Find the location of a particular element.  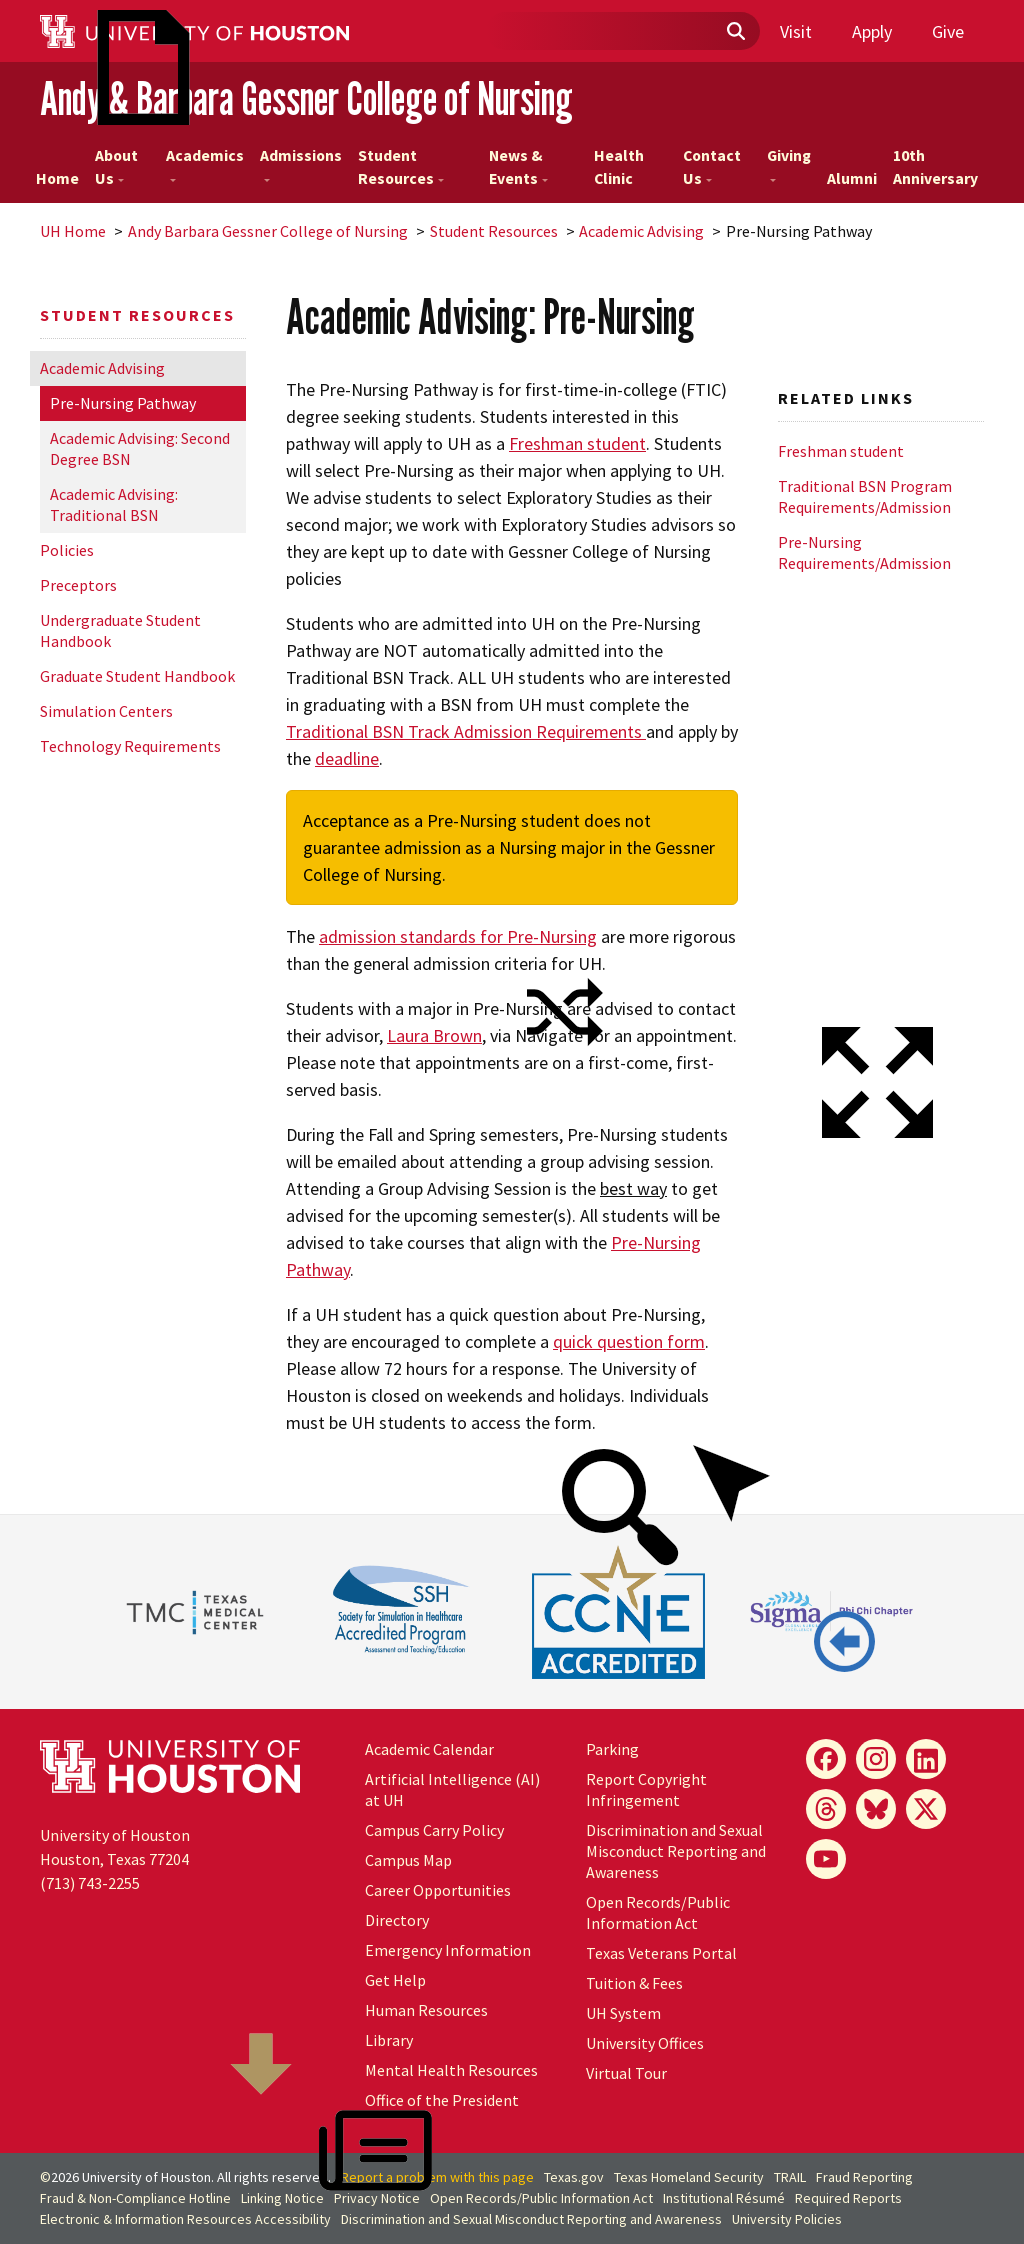

go back to the previous screen is located at coordinates (844, 1641).